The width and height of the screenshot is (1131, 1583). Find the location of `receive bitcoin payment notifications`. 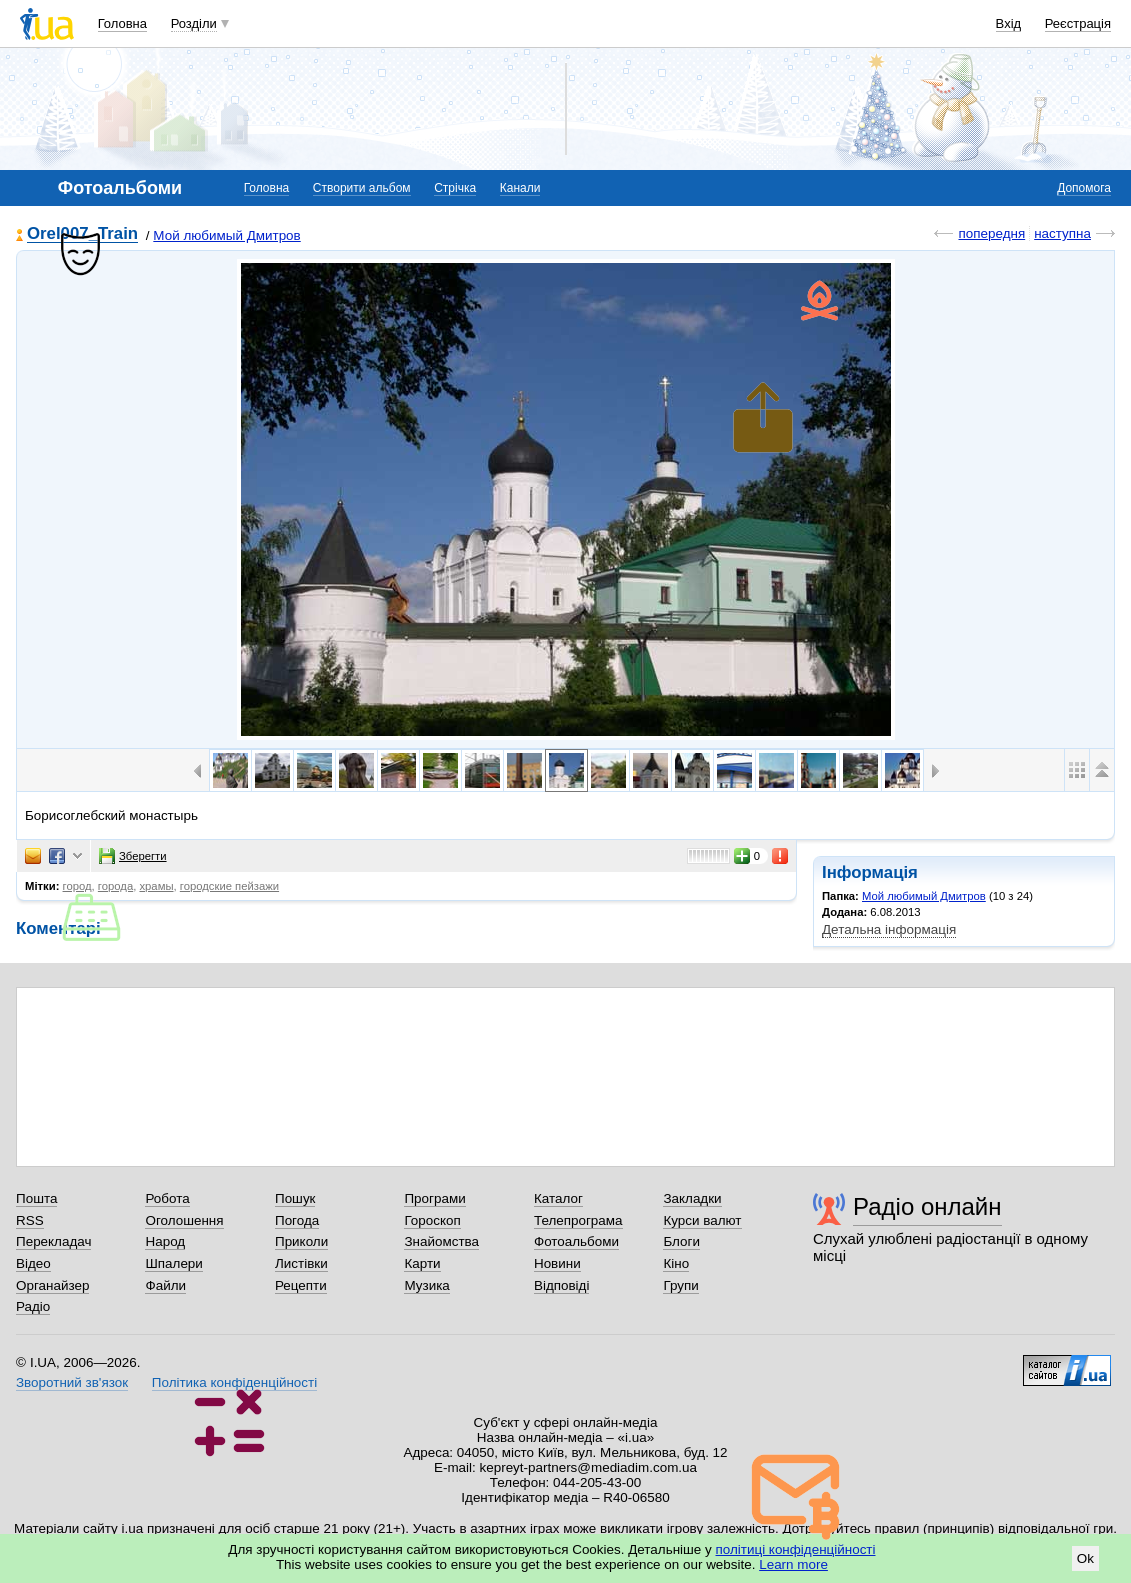

receive bitcoin payment notifications is located at coordinates (795, 1489).